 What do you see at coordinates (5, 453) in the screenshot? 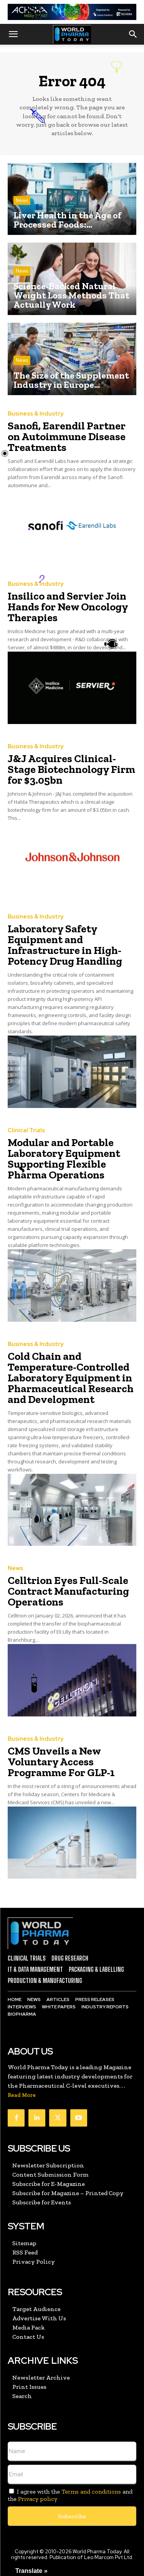
I see `camera aperture or shutter control` at bounding box center [5, 453].